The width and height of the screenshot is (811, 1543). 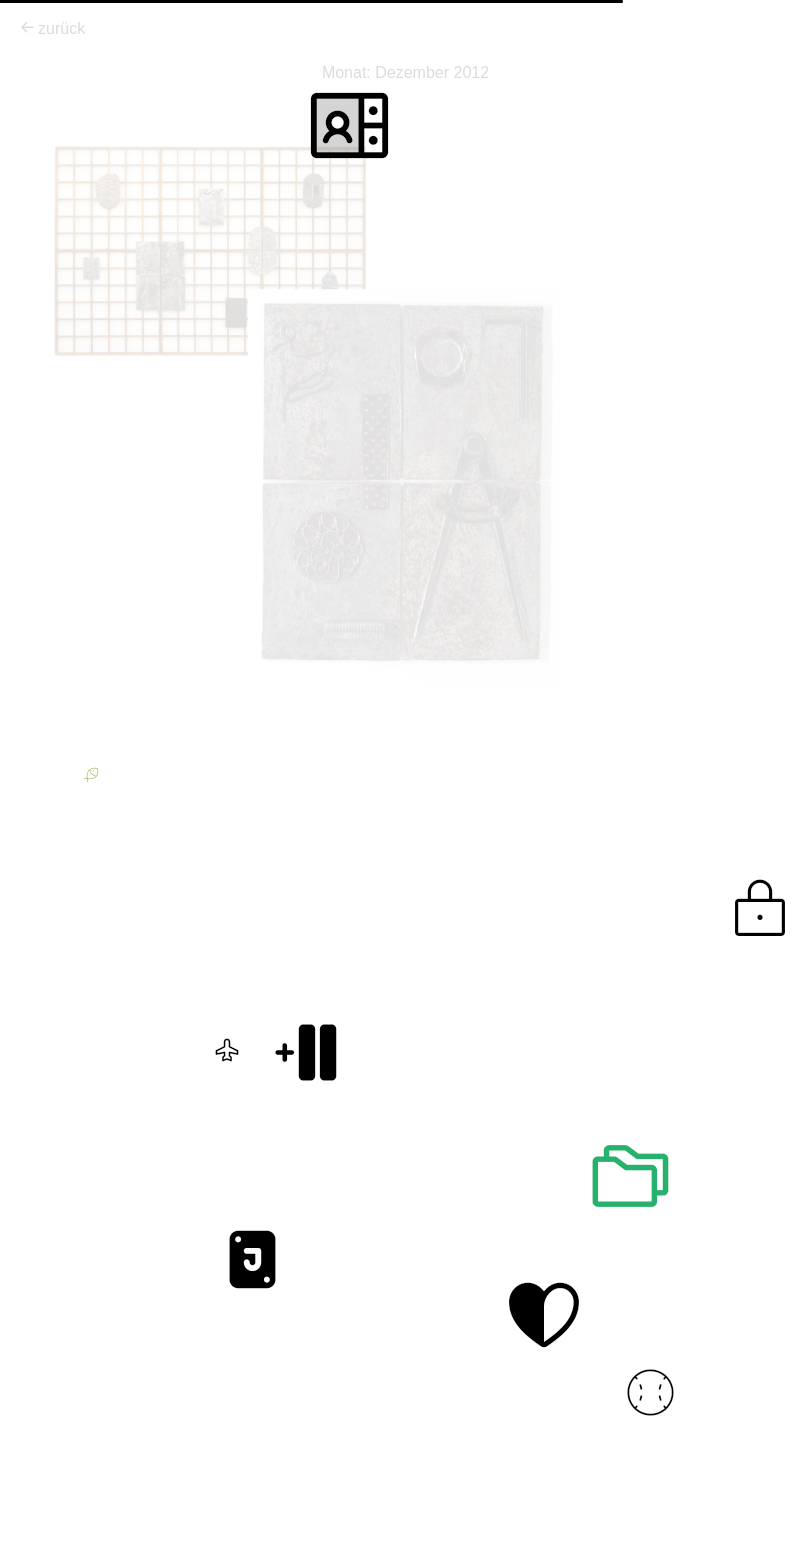 What do you see at coordinates (629, 1176) in the screenshot?
I see `browse all folders` at bounding box center [629, 1176].